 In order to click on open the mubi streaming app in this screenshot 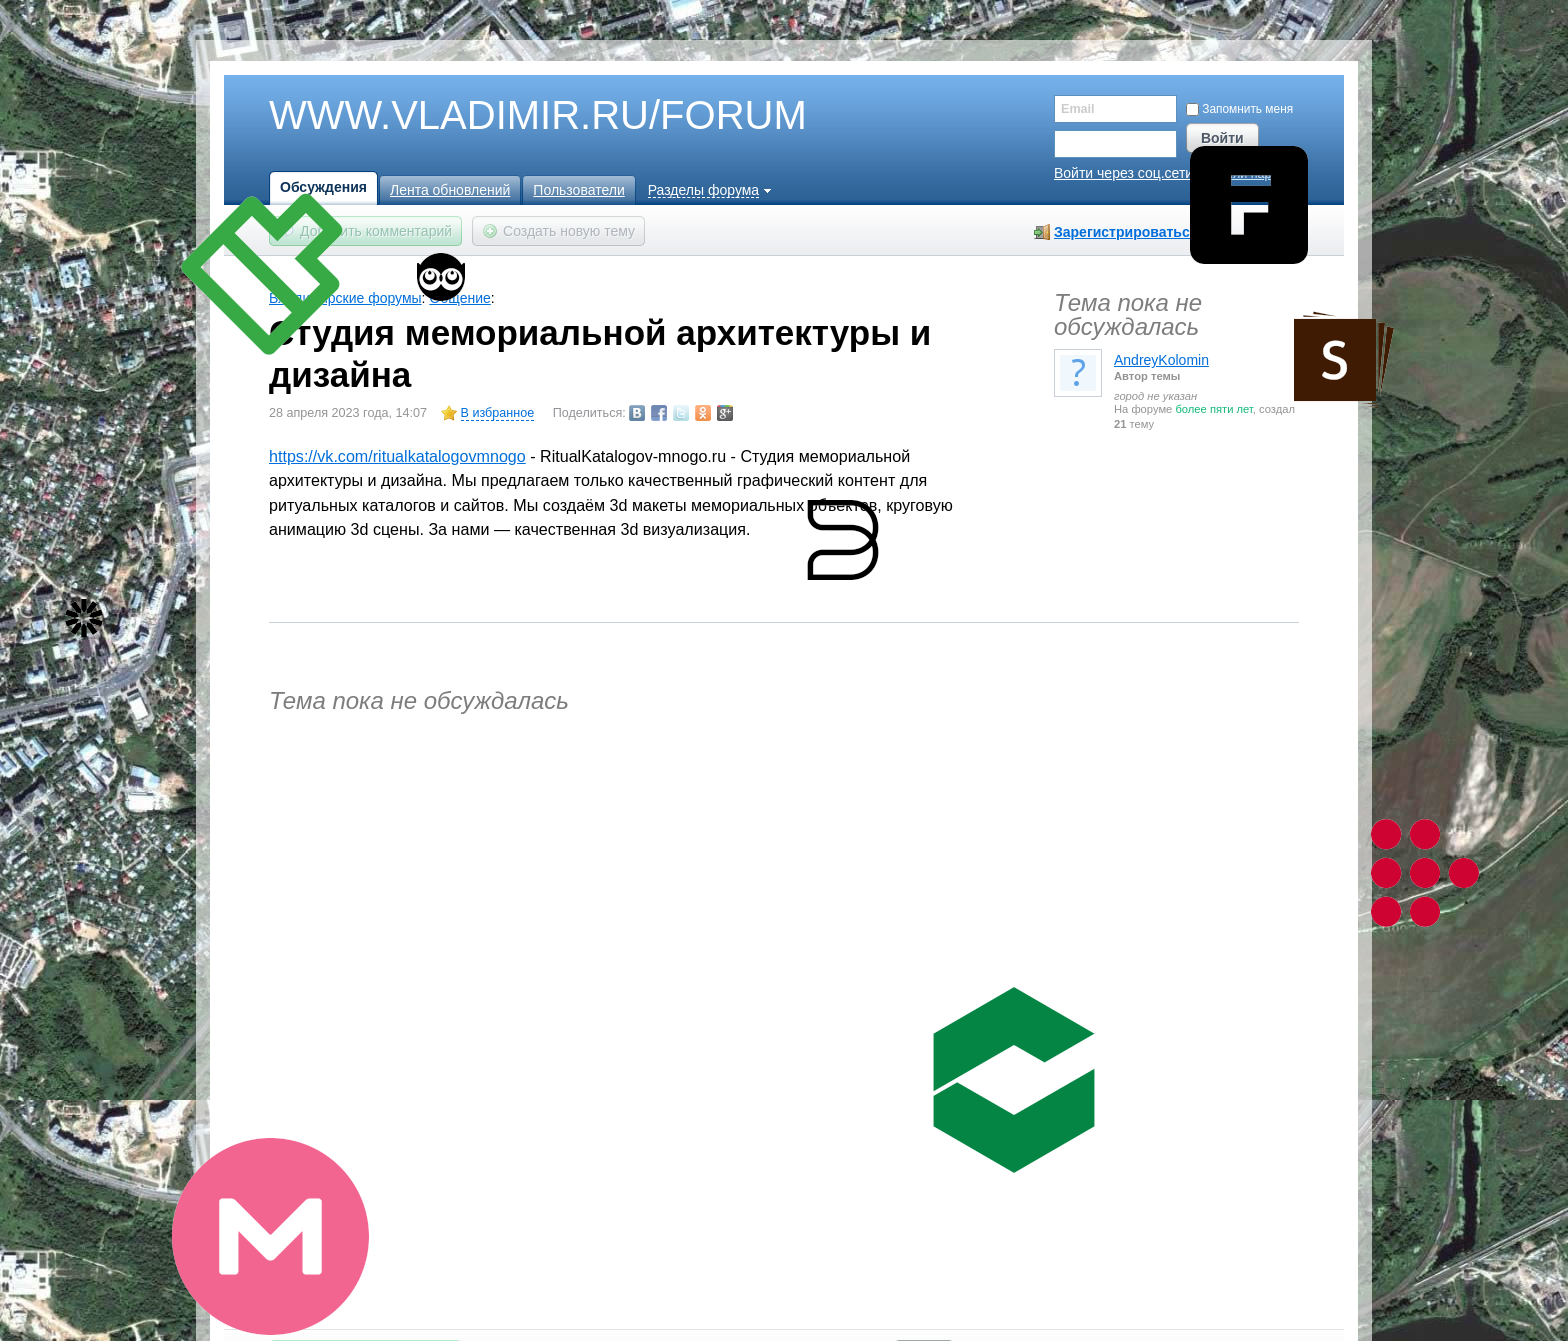, I will do `click(1425, 873)`.